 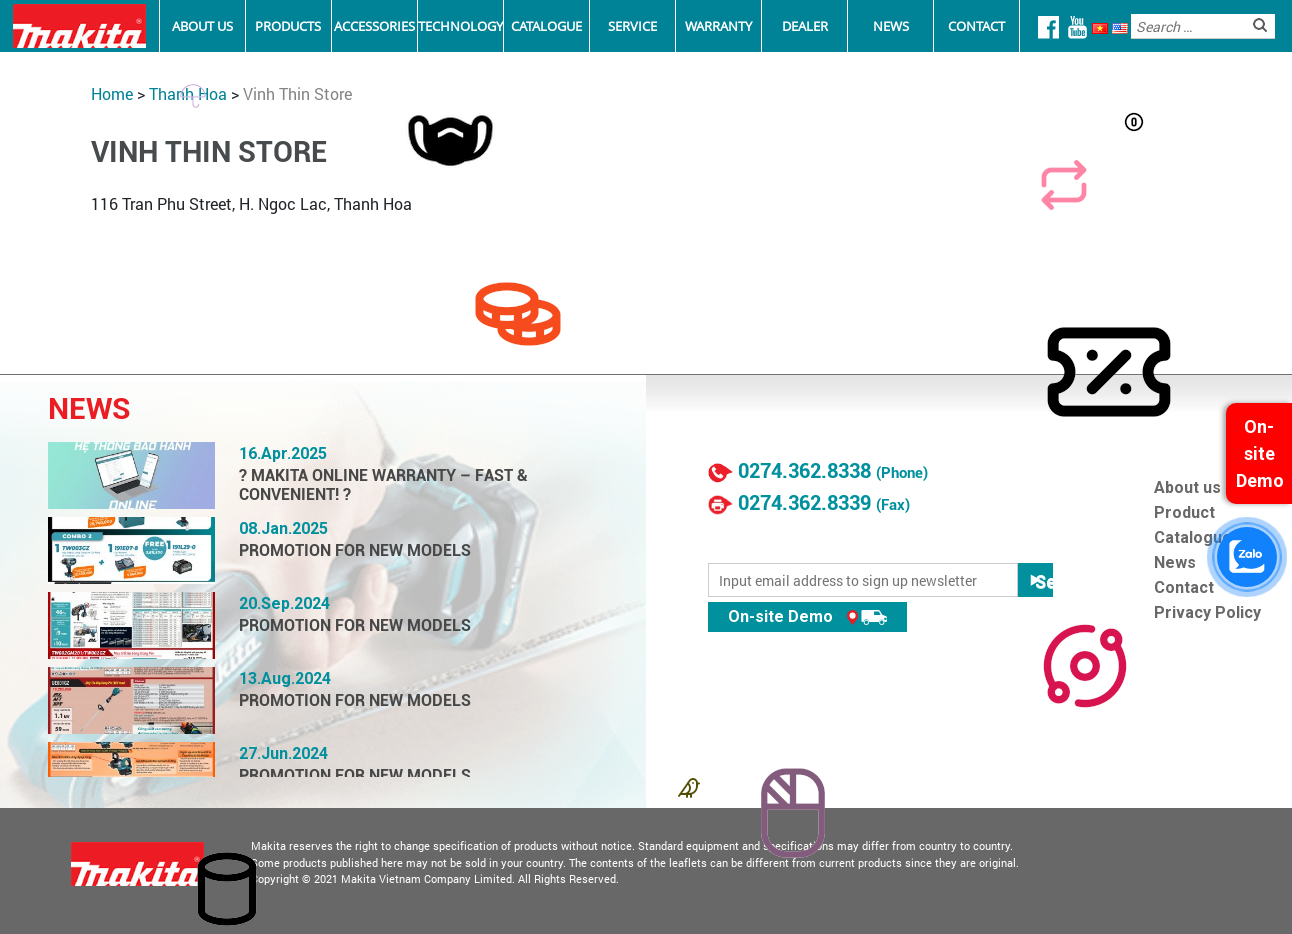 What do you see at coordinates (518, 314) in the screenshot?
I see `view your coin balance or currency` at bounding box center [518, 314].